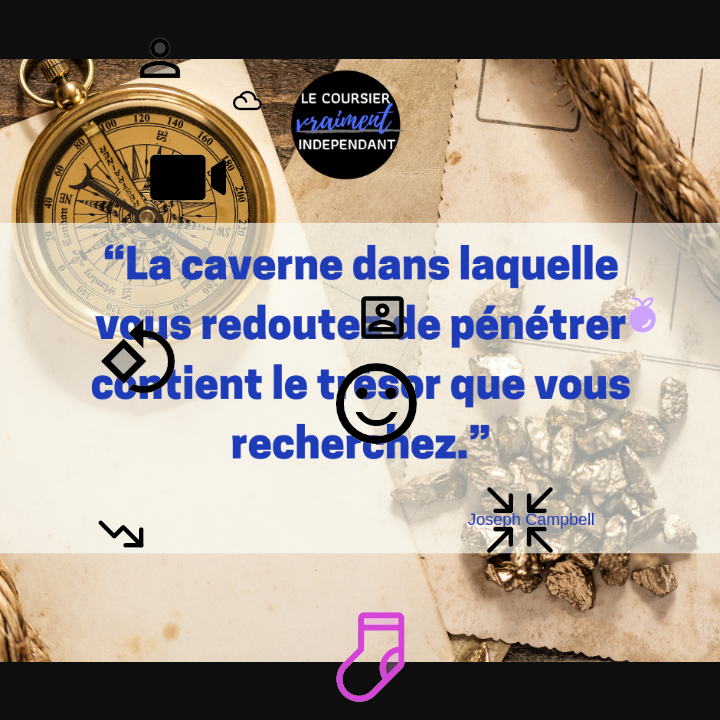 The image size is (720, 720). Describe the element at coordinates (373, 655) in the screenshot. I see `browse clothing or apparel items` at that location.